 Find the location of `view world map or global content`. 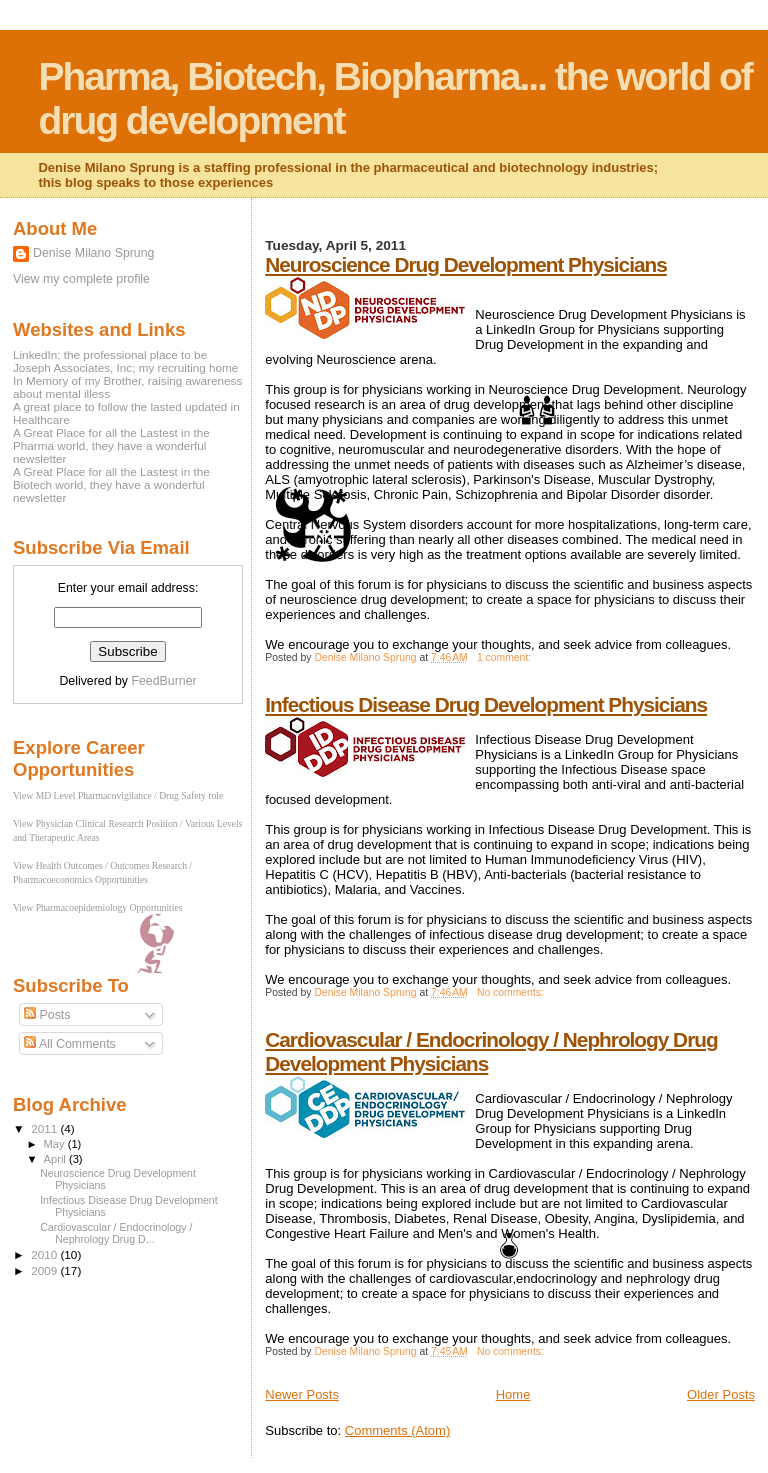

view world map or global content is located at coordinates (157, 943).